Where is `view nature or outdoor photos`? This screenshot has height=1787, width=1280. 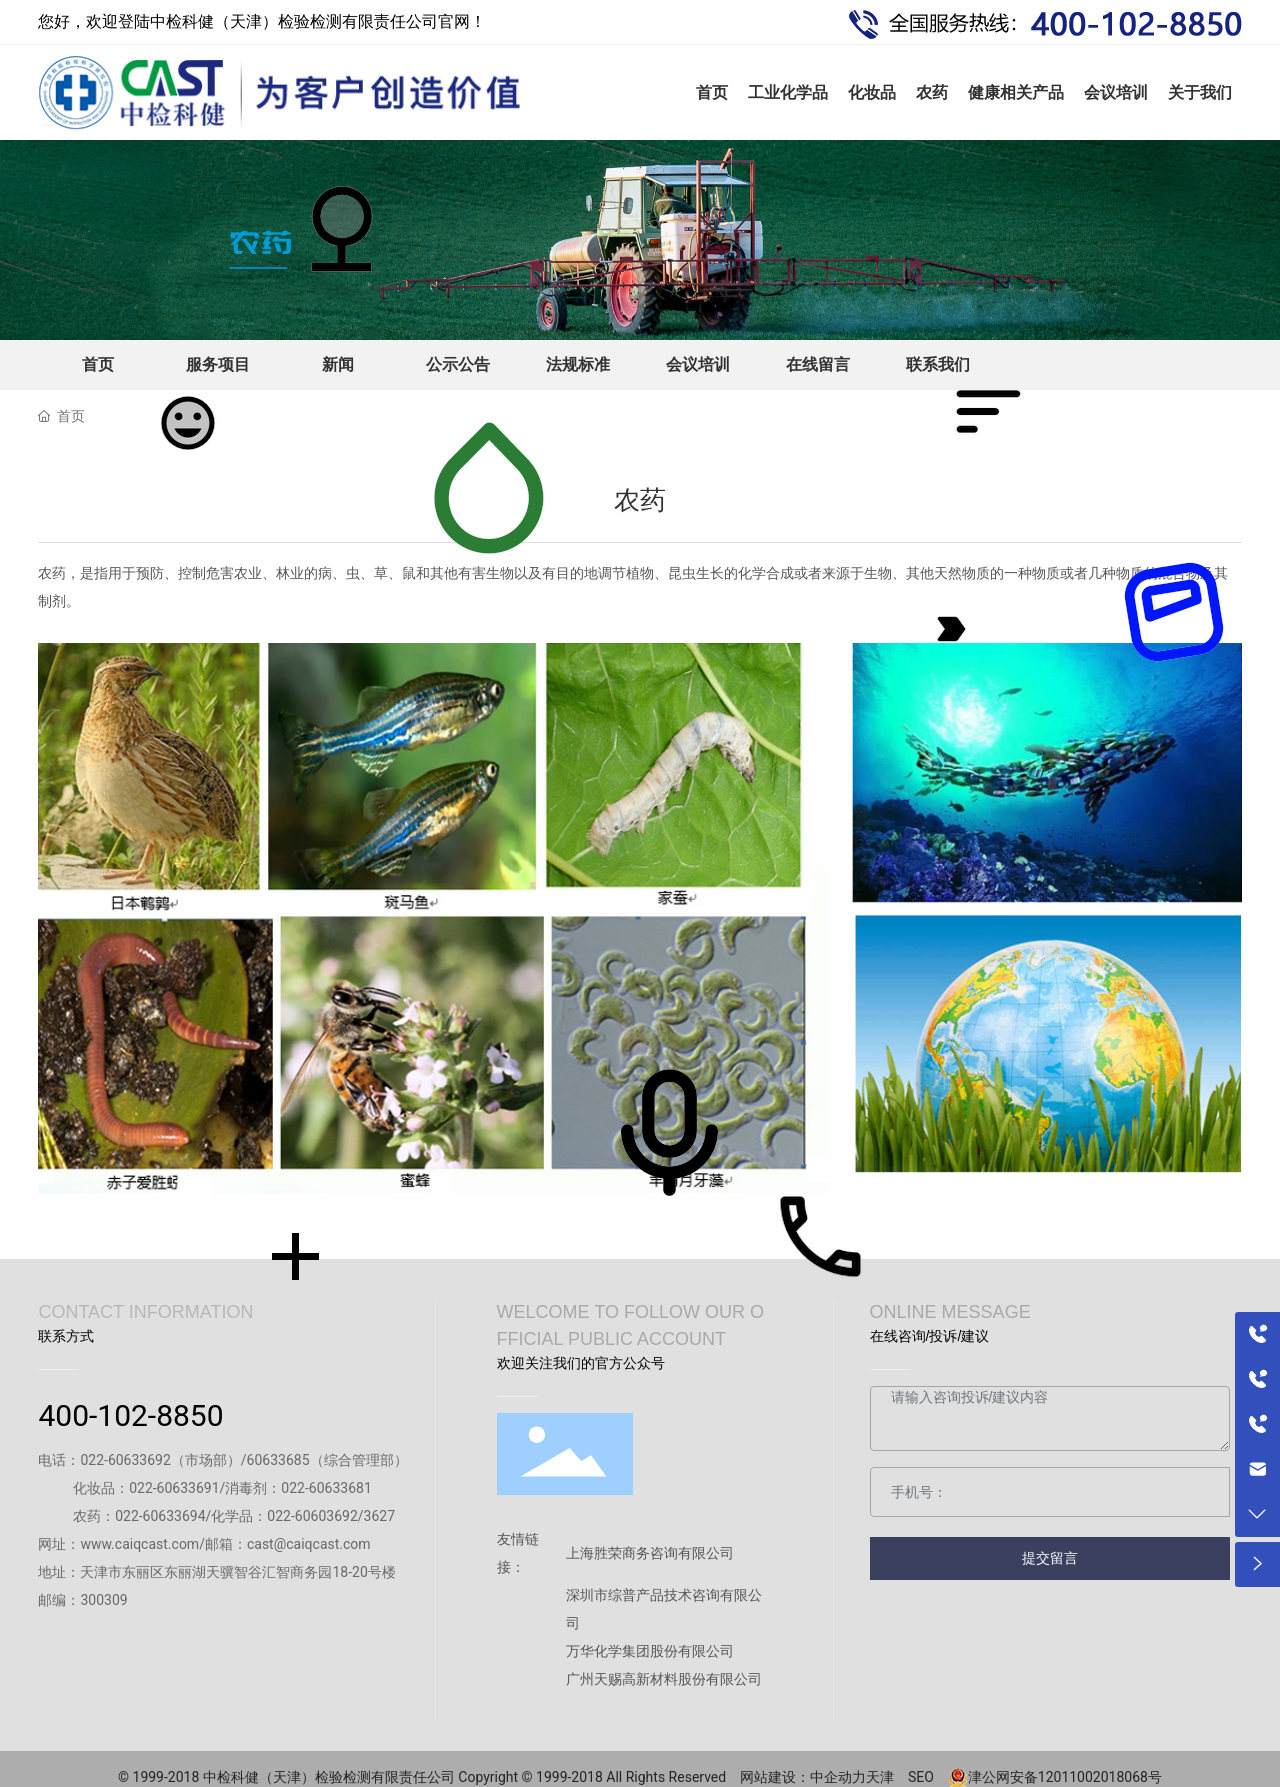 view nature or outdoor photos is located at coordinates (341, 228).